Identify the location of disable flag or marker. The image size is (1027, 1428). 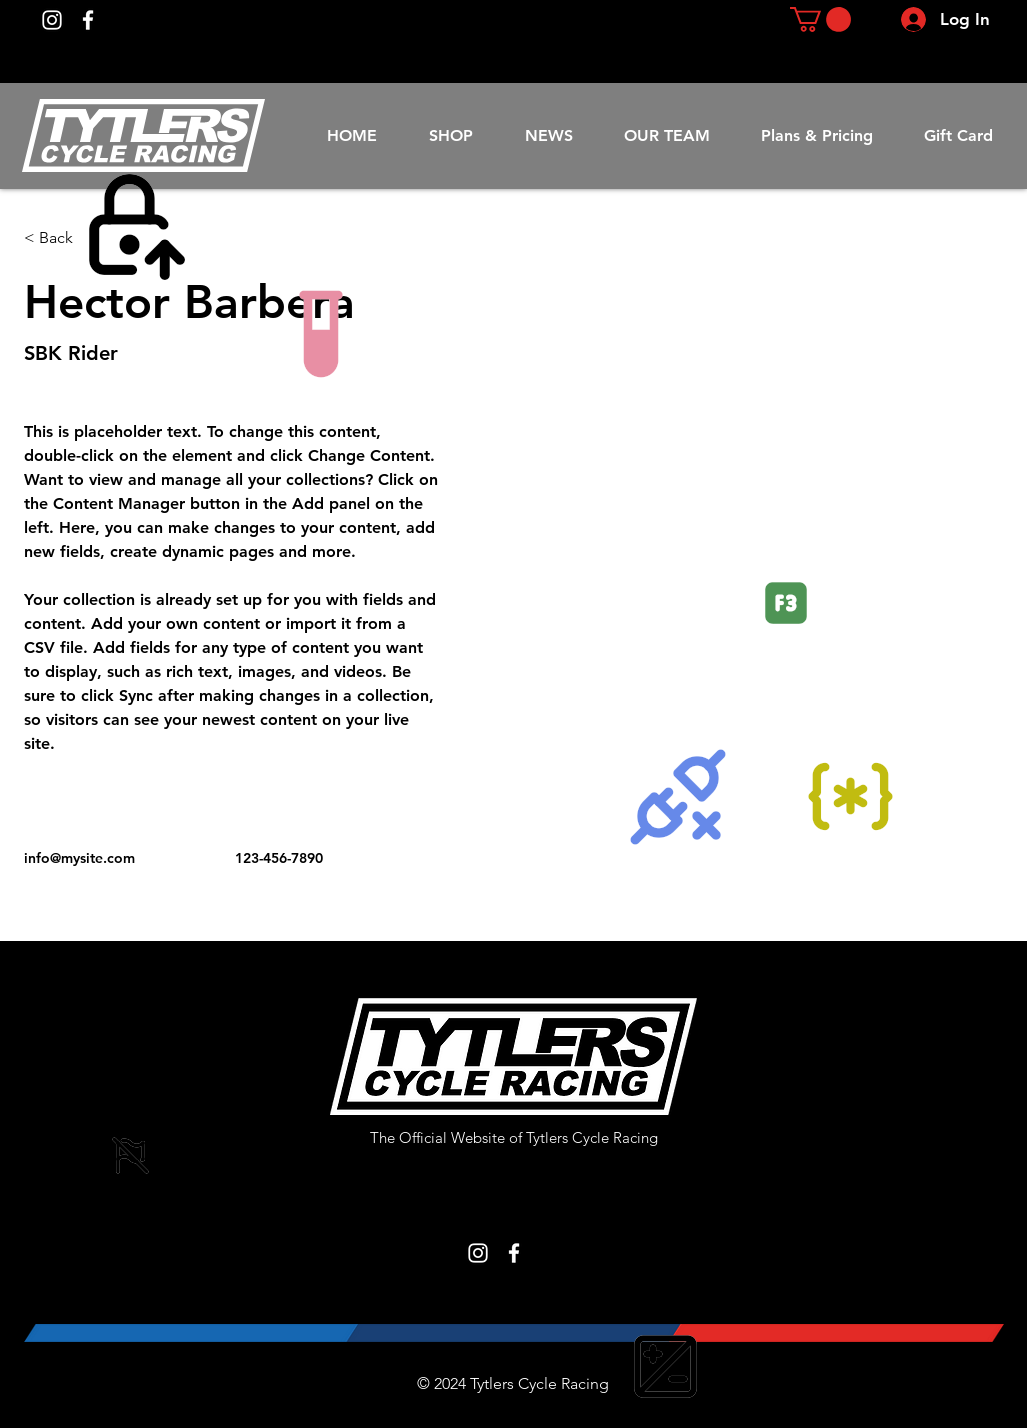
(130, 1155).